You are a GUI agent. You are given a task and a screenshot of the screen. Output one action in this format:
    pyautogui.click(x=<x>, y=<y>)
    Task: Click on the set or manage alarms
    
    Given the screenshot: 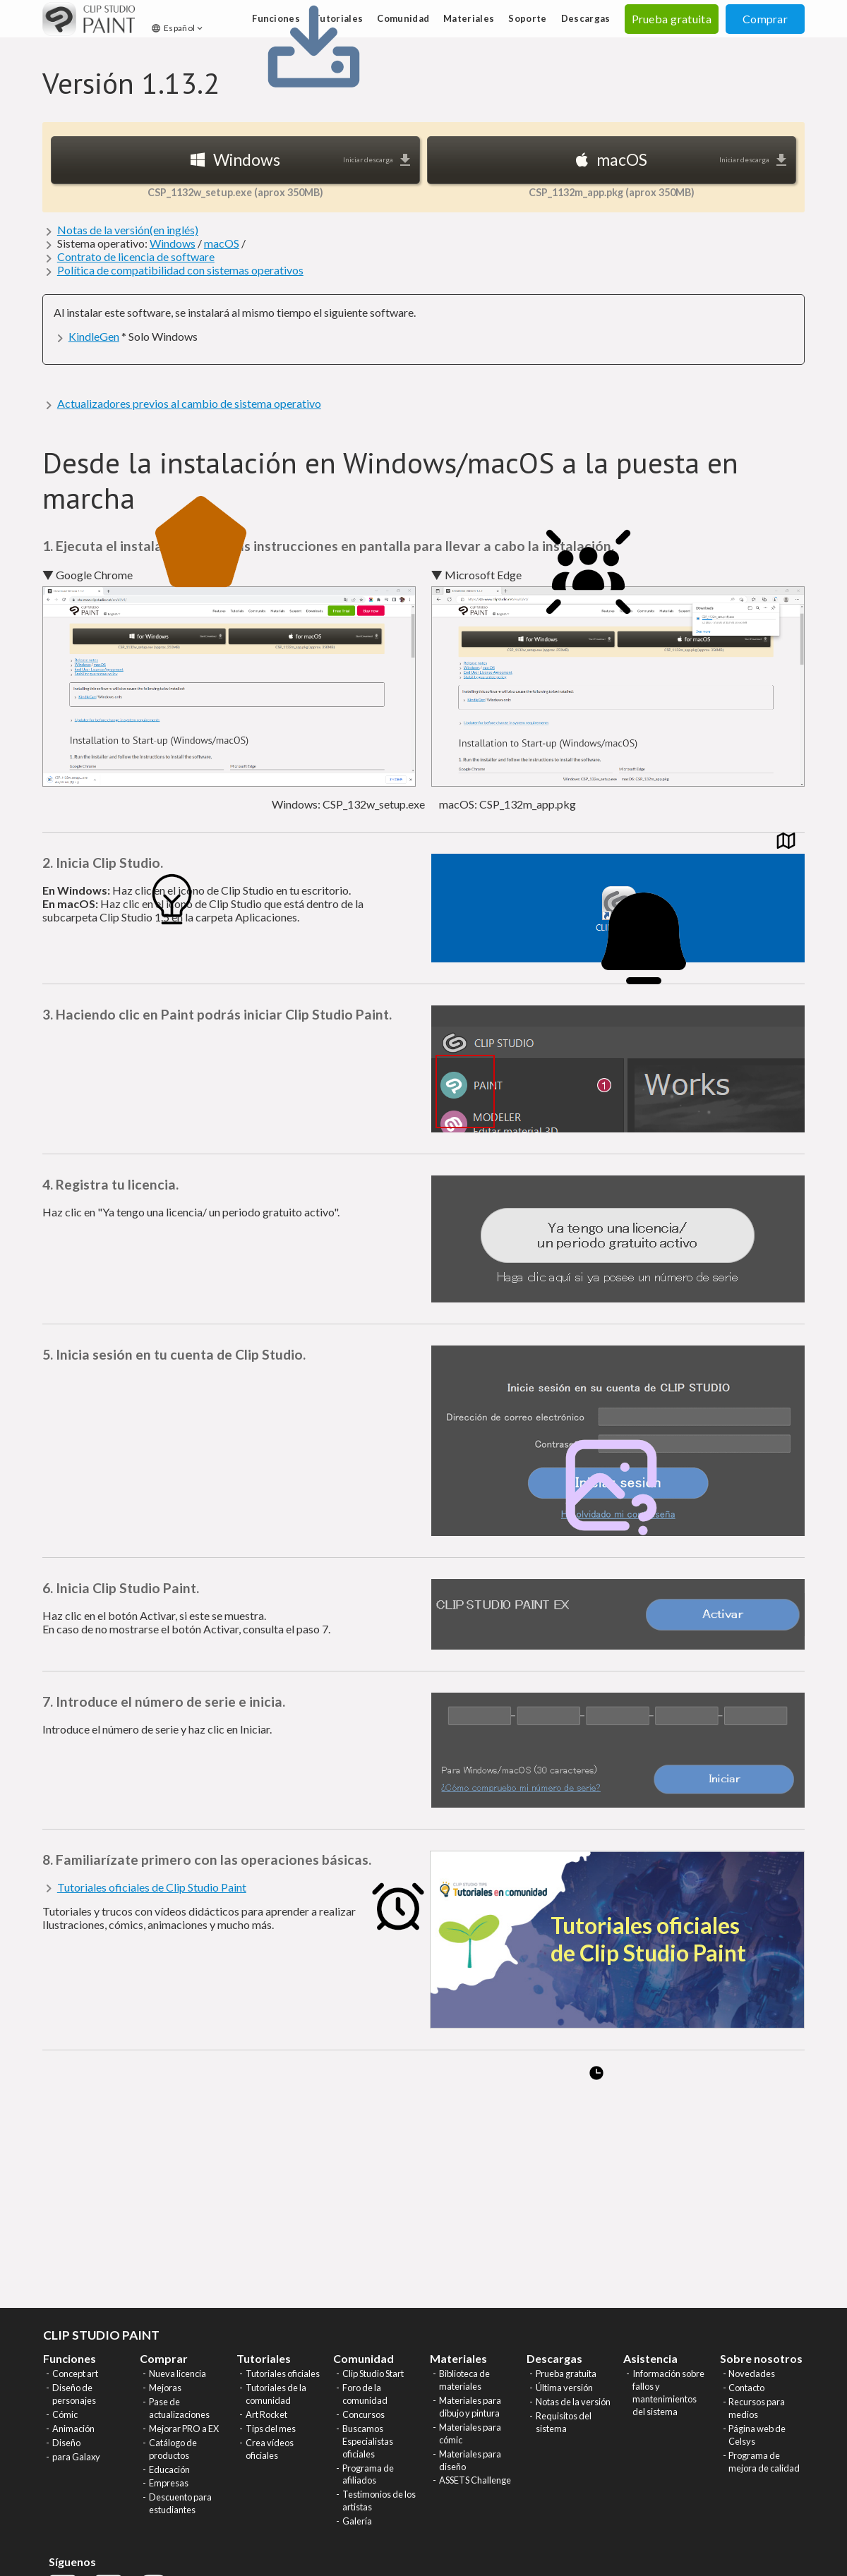 What is the action you would take?
    pyautogui.click(x=398, y=1906)
    